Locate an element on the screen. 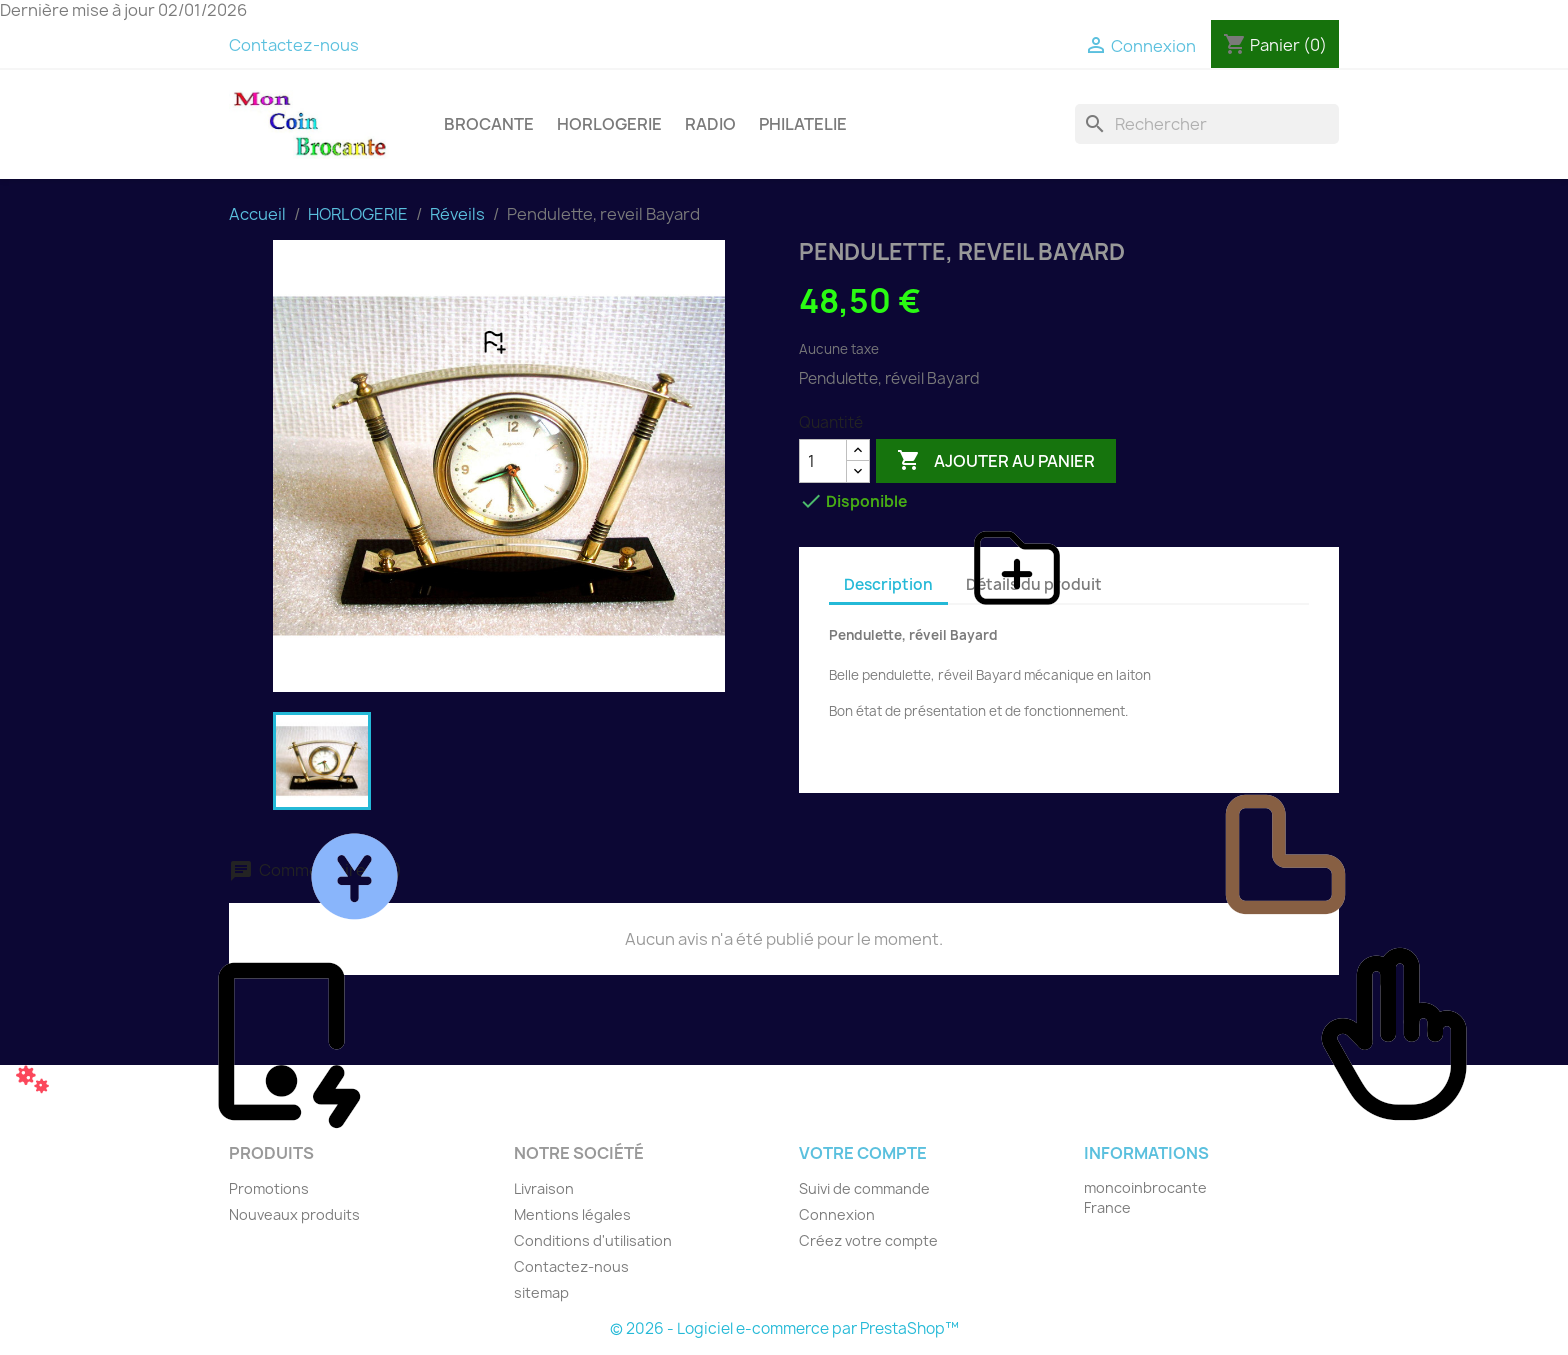 Image resolution: width=1568 pixels, height=1355 pixels. view detected viruses or threats is located at coordinates (32, 1078).